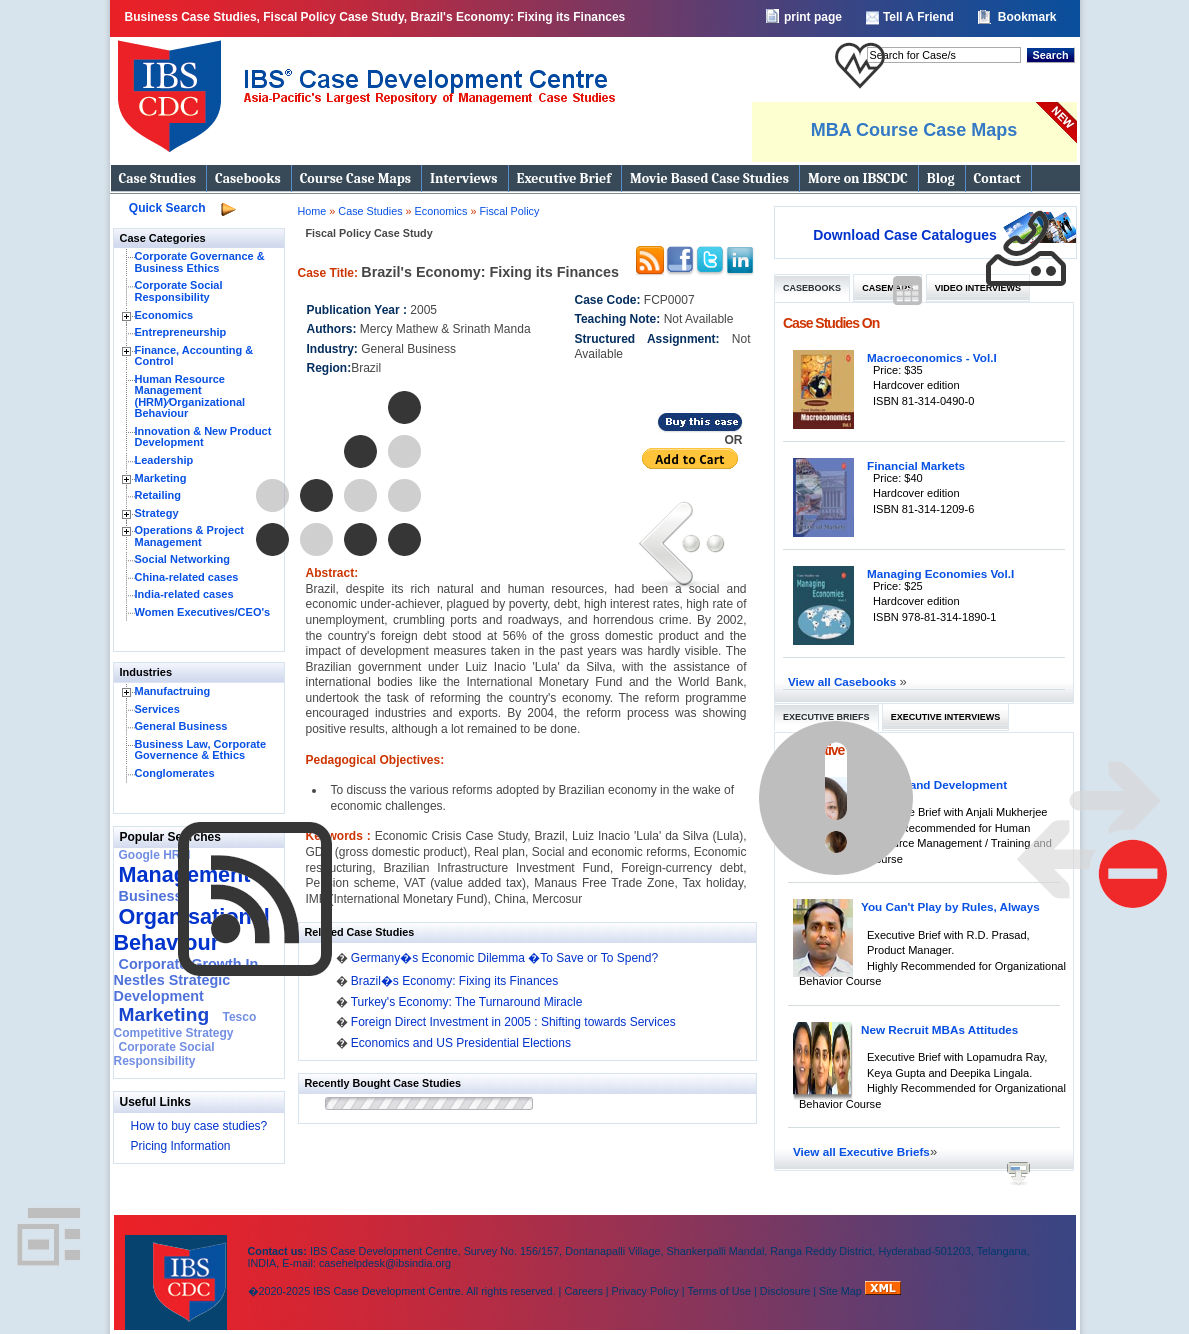 The image size is (1189, 1334). I want to click on remove all items from the list, so click(54, 1234).